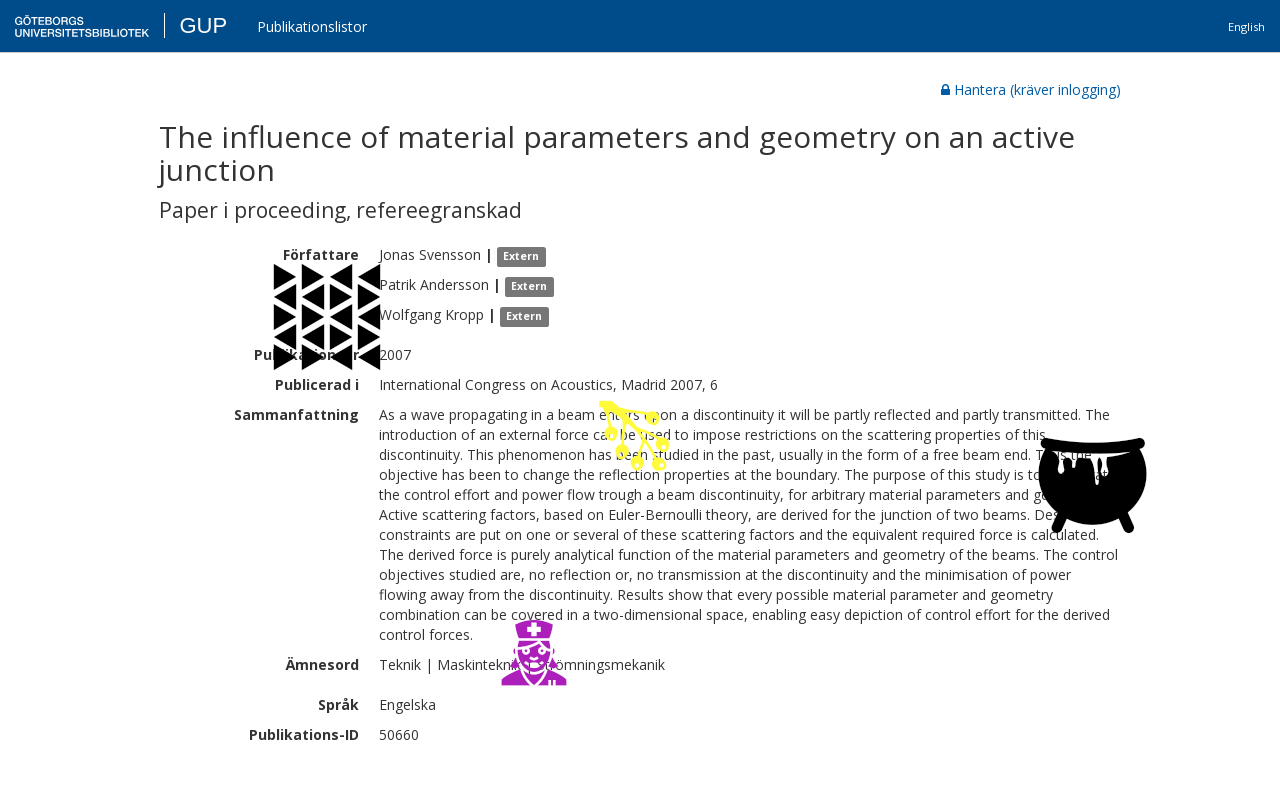  Describe the element at coordinates (534, 653) in the screenshot. I see `access healthcare or medical services` at that location.